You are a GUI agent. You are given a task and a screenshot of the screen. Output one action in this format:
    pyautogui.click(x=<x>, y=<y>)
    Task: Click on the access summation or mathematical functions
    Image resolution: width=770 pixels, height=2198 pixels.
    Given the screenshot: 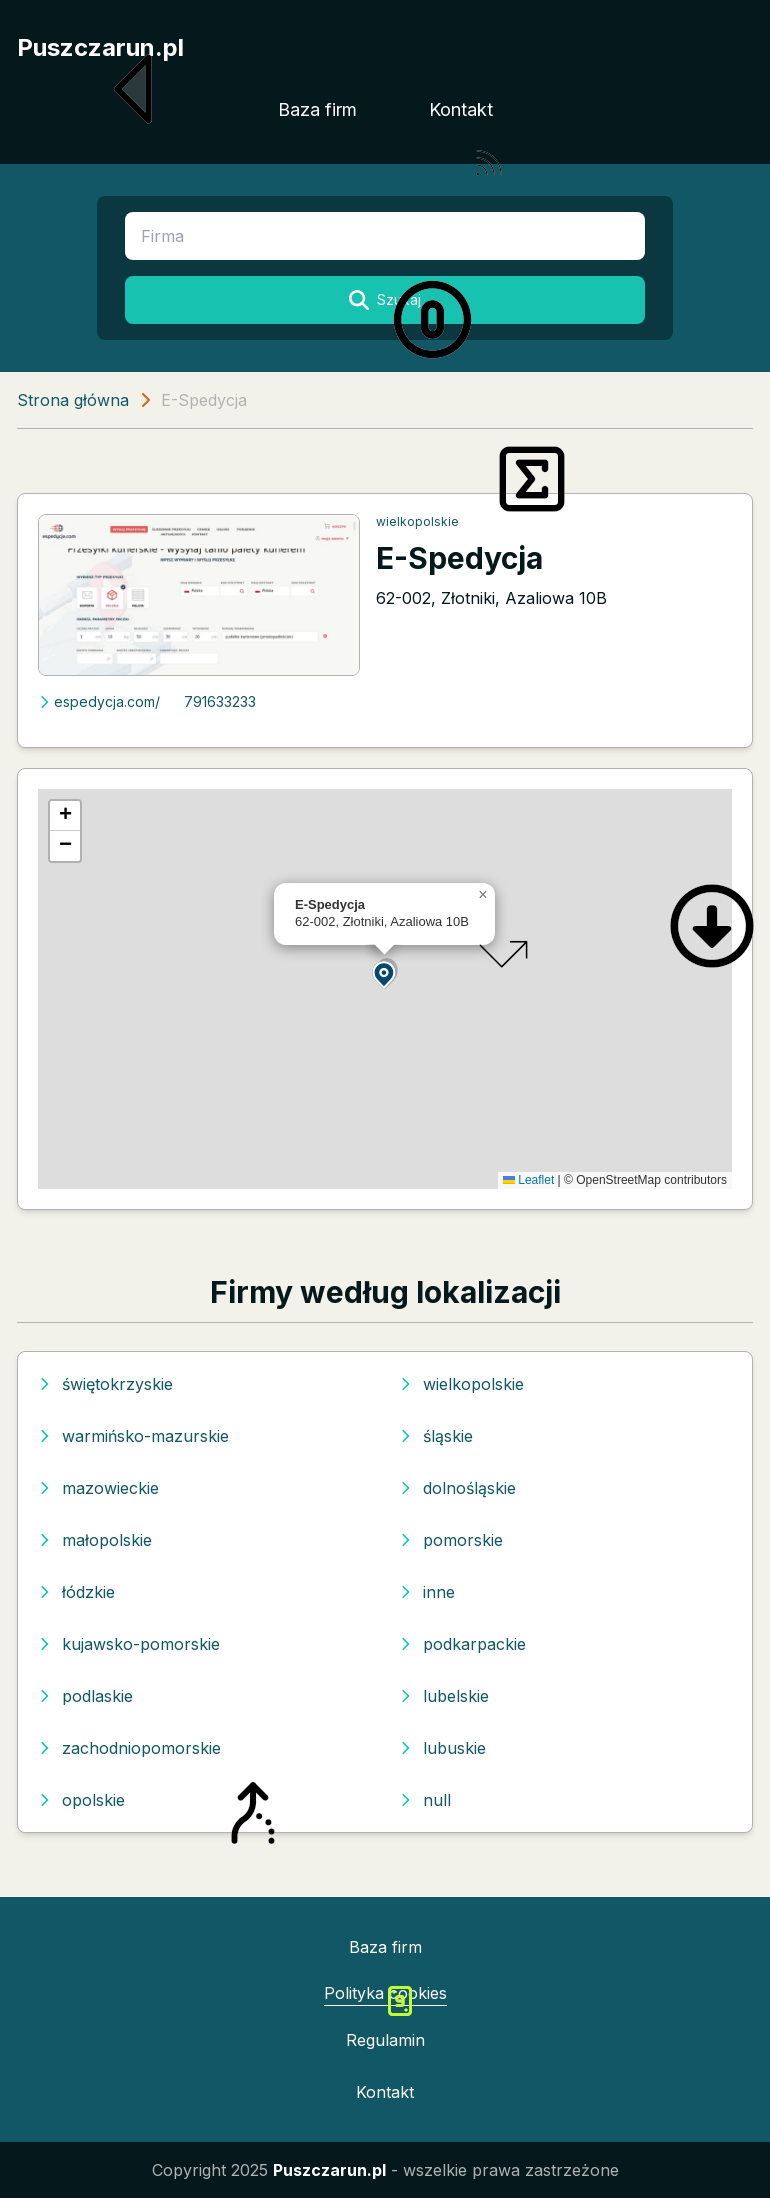 What is the action you would take?
    pyautogui.click(x=532, y=479)
    